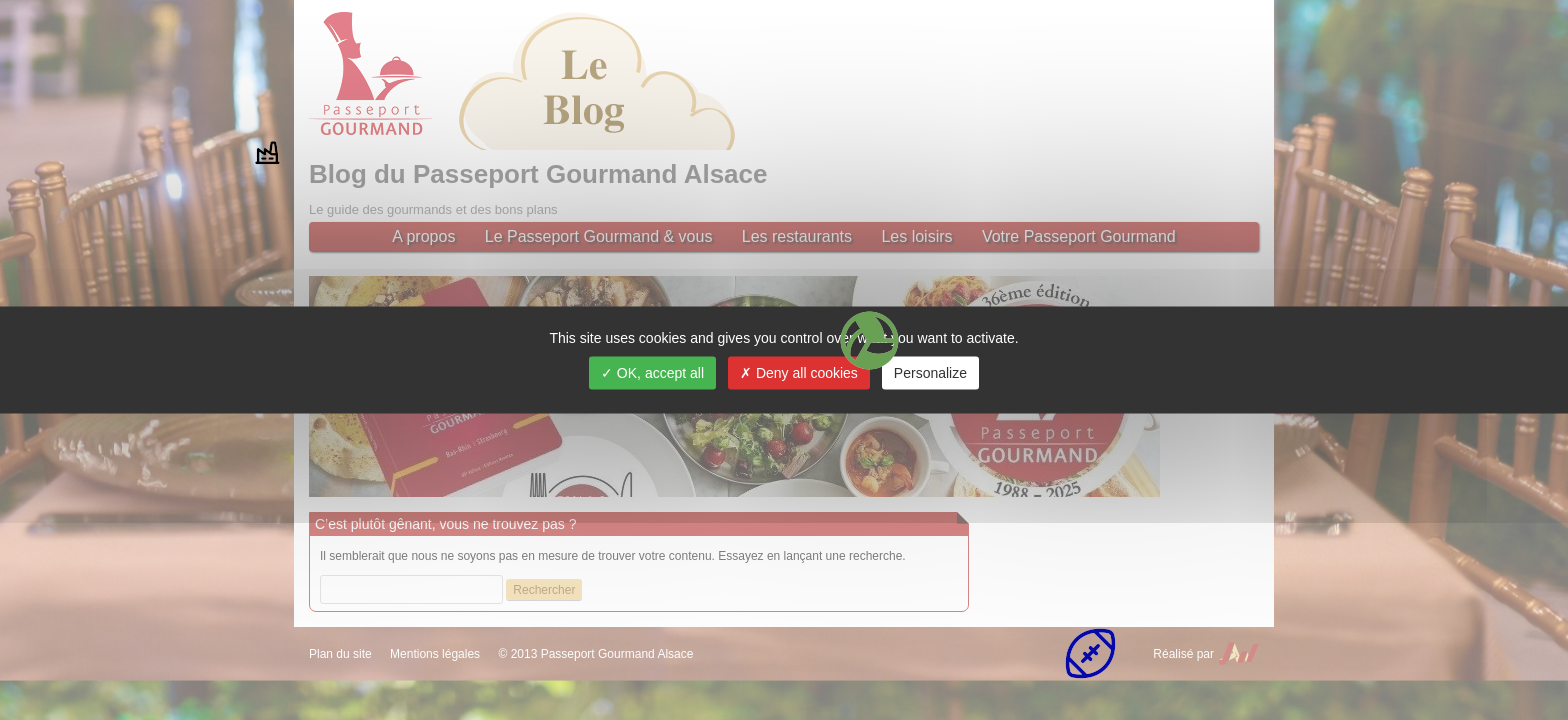 The image size is (1568, 720). Describe the element at coordinates (869, 340) in the screenshot. I see `access volleyball or beach sports content` at that location.